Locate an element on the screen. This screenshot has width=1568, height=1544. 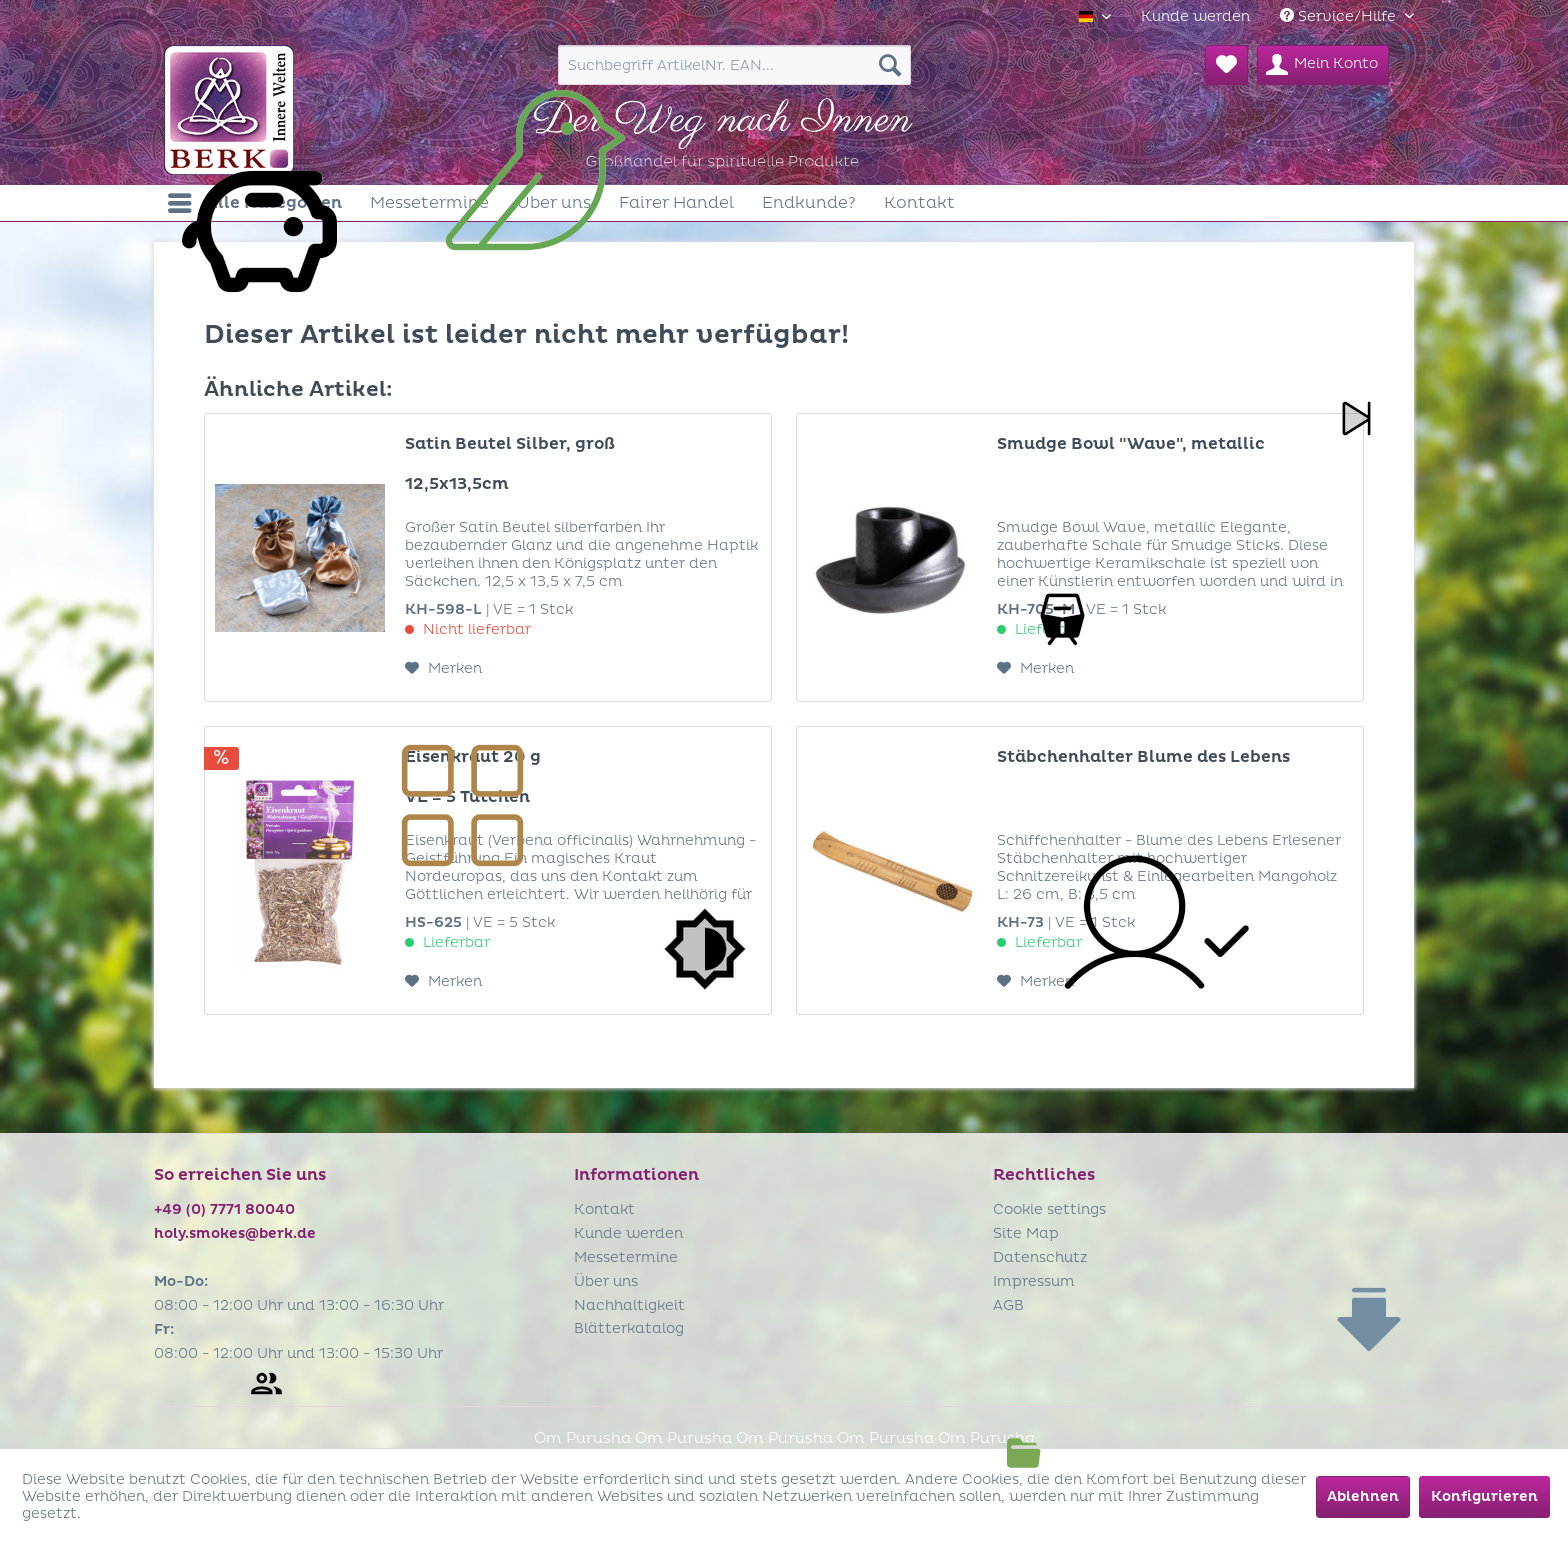
user verified or confirmed is located at coordinates (1150, 928).